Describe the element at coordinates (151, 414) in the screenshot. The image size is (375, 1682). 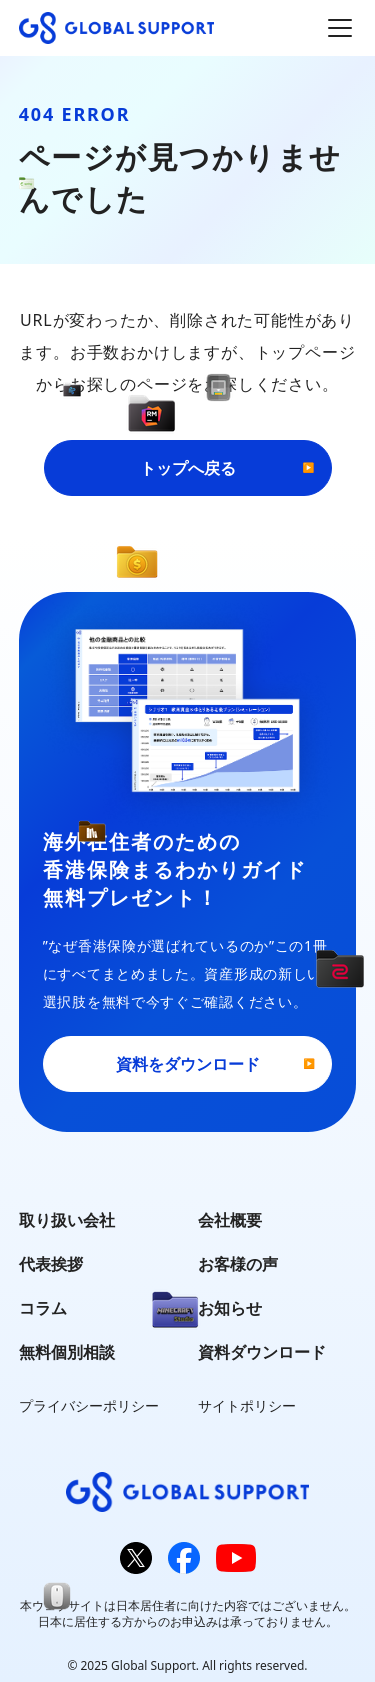
I see `open rubymine project folder` at that location.